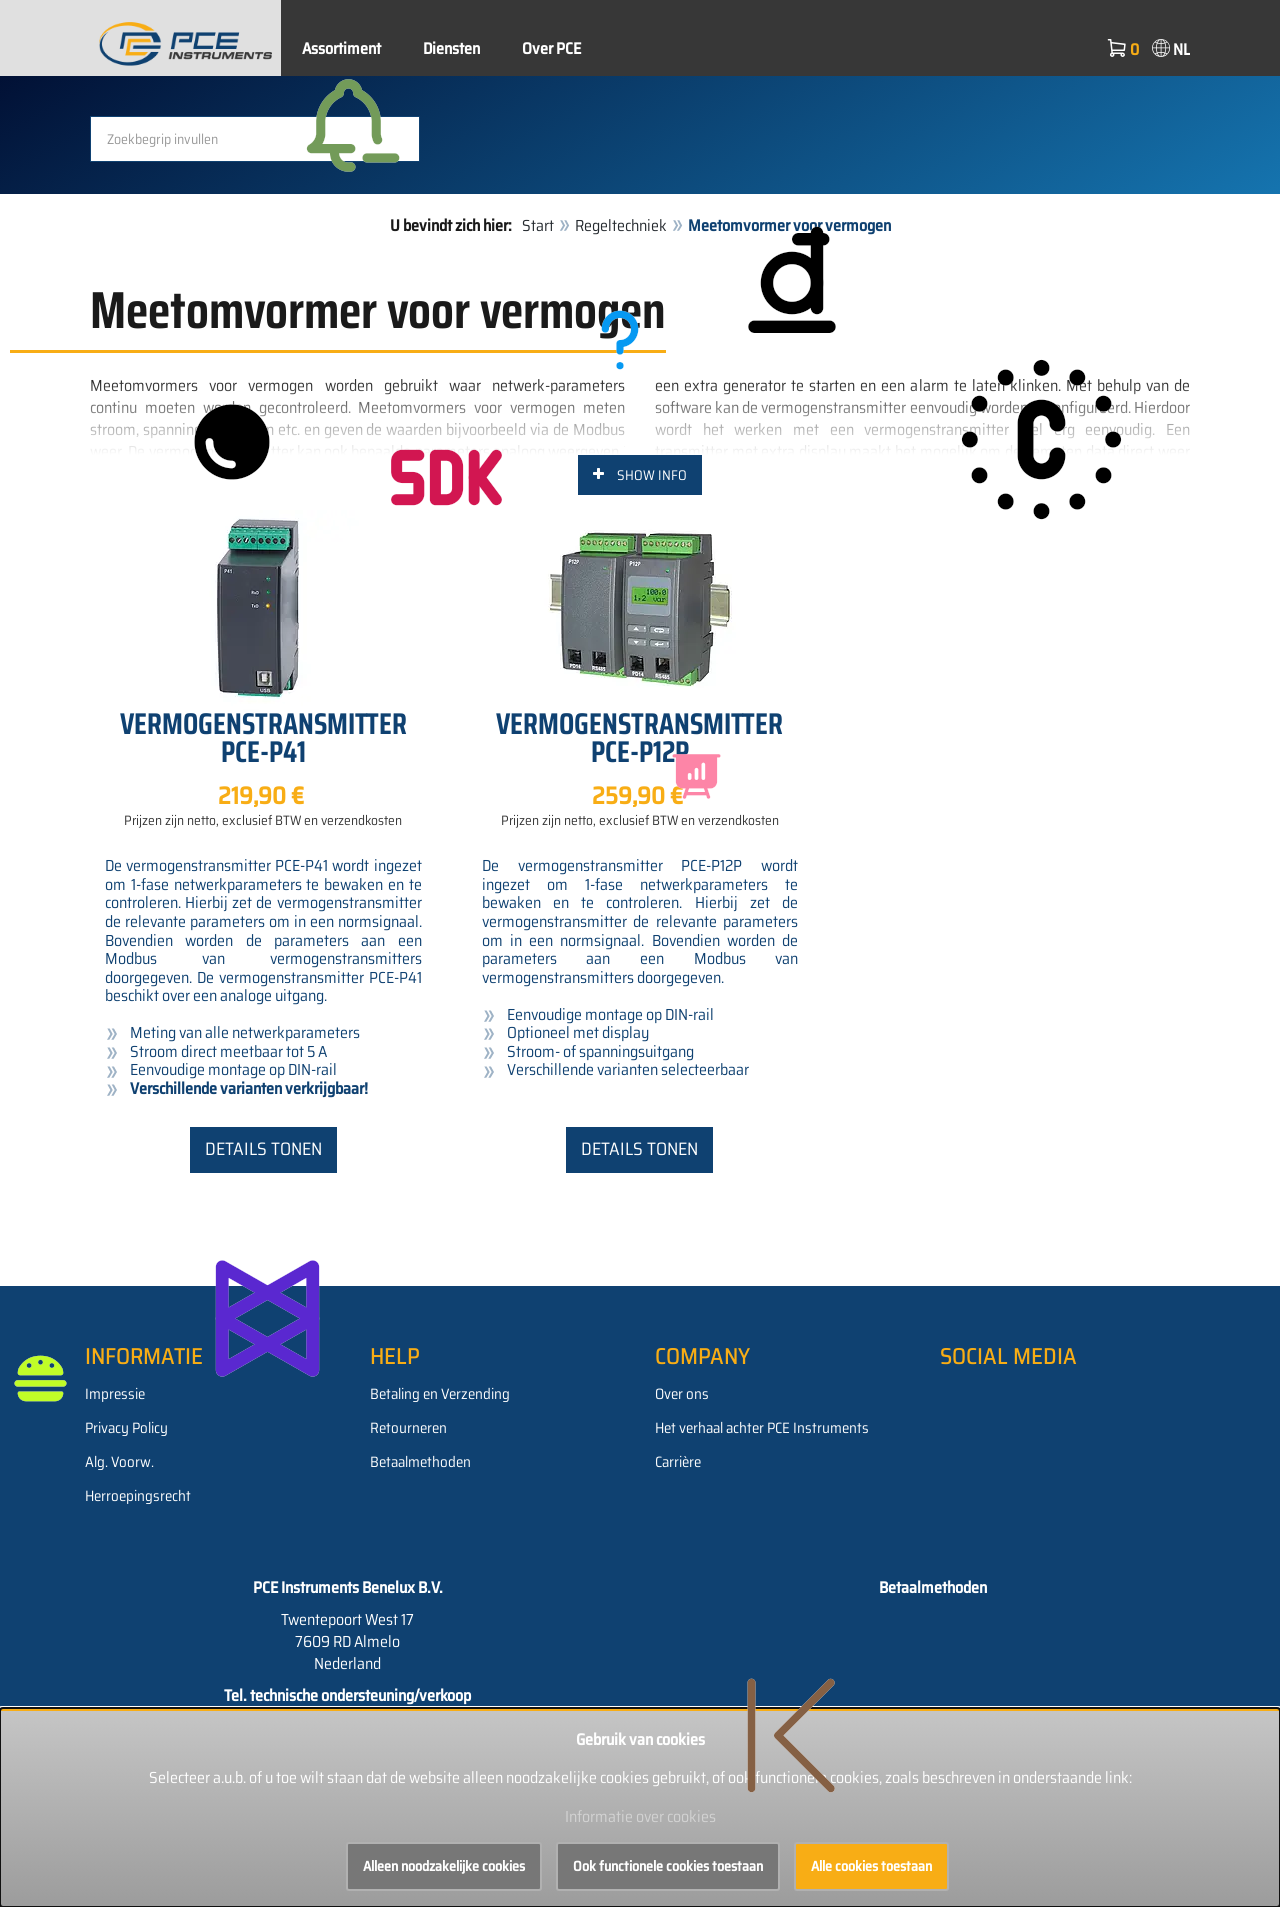  I want to click on apply inner shadow effect to bottom-left corner, so click(232, 442).